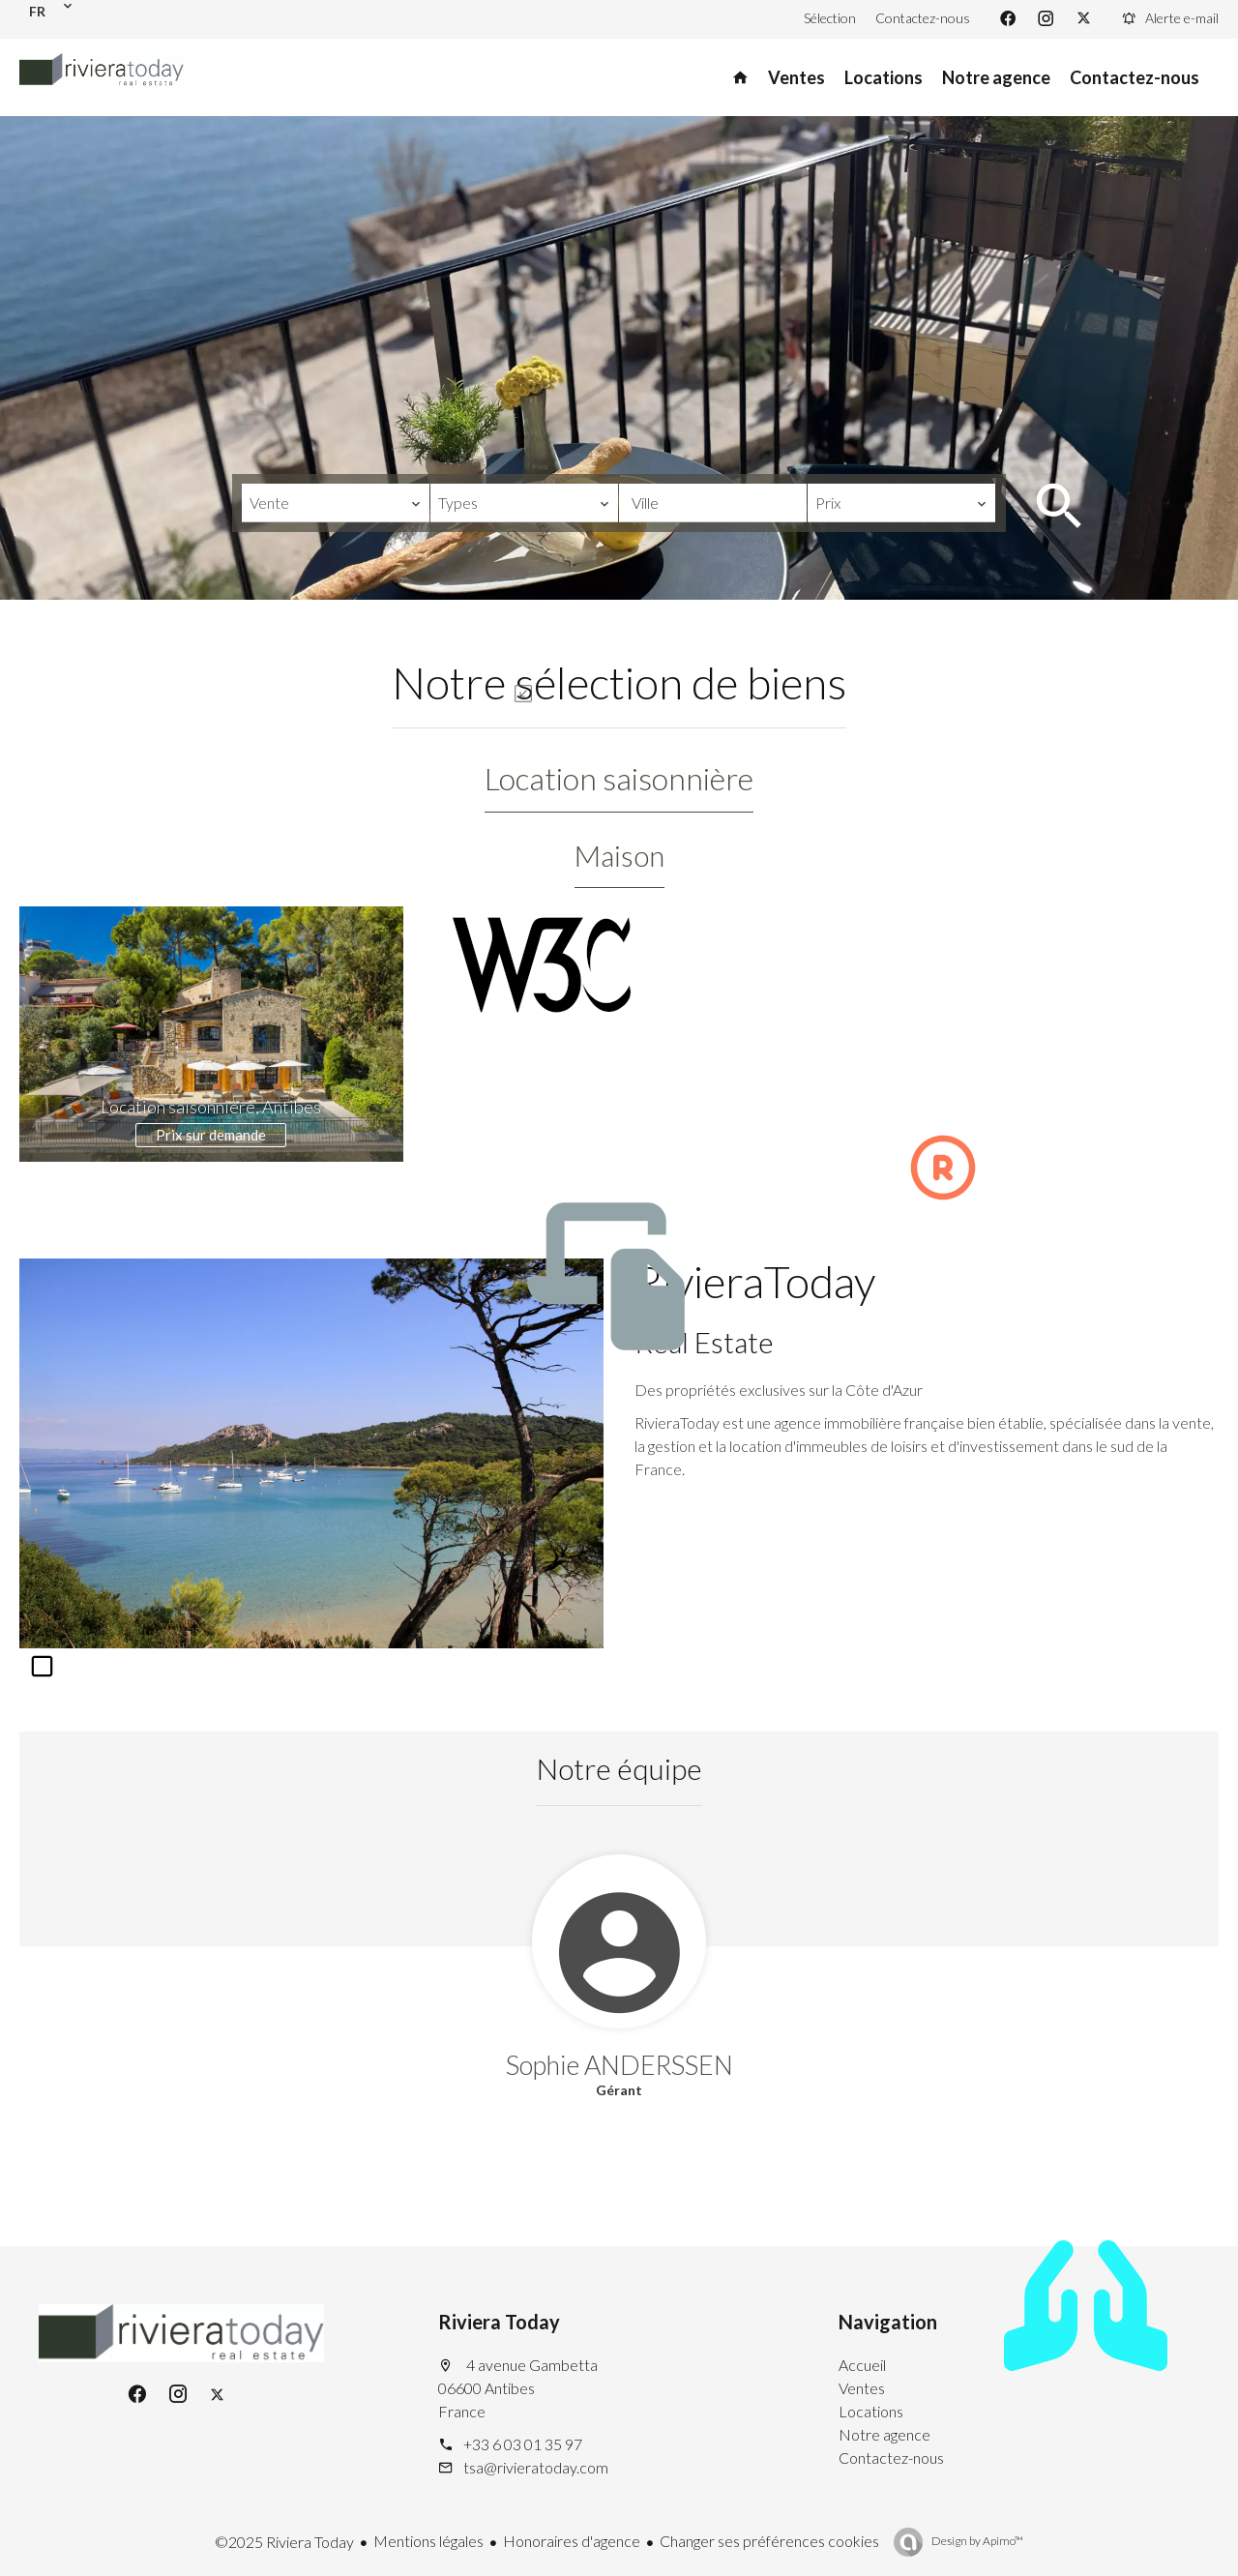  I want to click on access files on your computer, so click(610, 1276).